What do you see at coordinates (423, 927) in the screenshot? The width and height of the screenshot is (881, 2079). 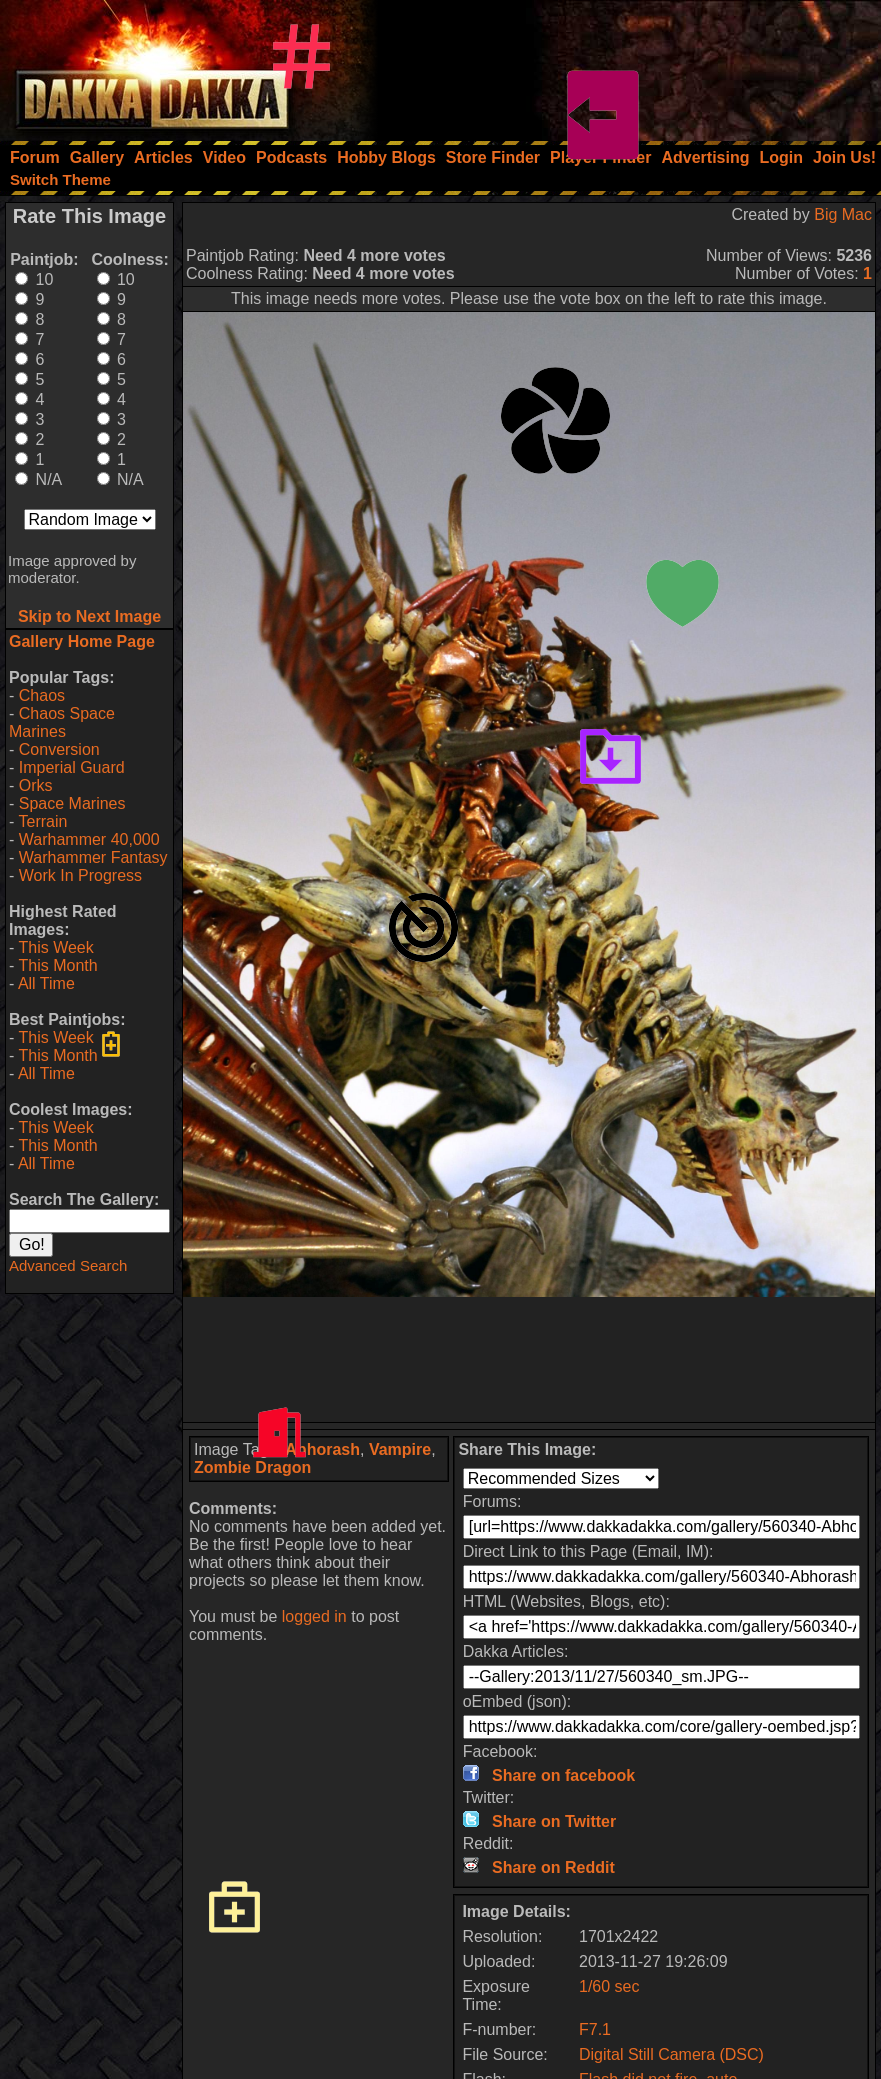 I see `scan a QR code or barcode` at bounding box center [423, 927].